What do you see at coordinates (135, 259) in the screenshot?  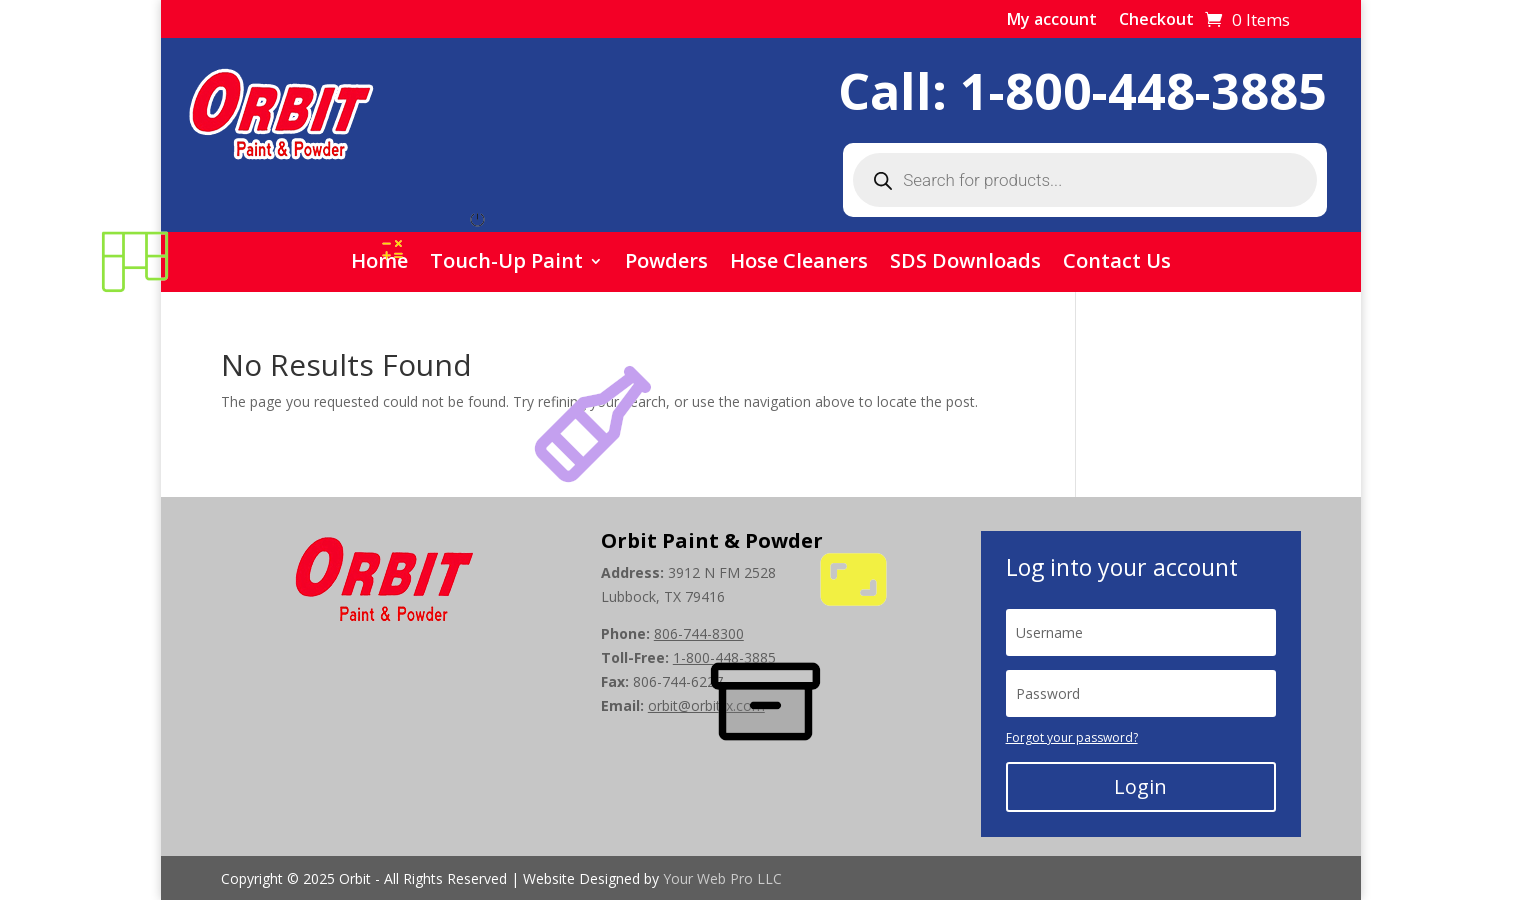 I see `open kanban board view` at bounding box center [135, 259].